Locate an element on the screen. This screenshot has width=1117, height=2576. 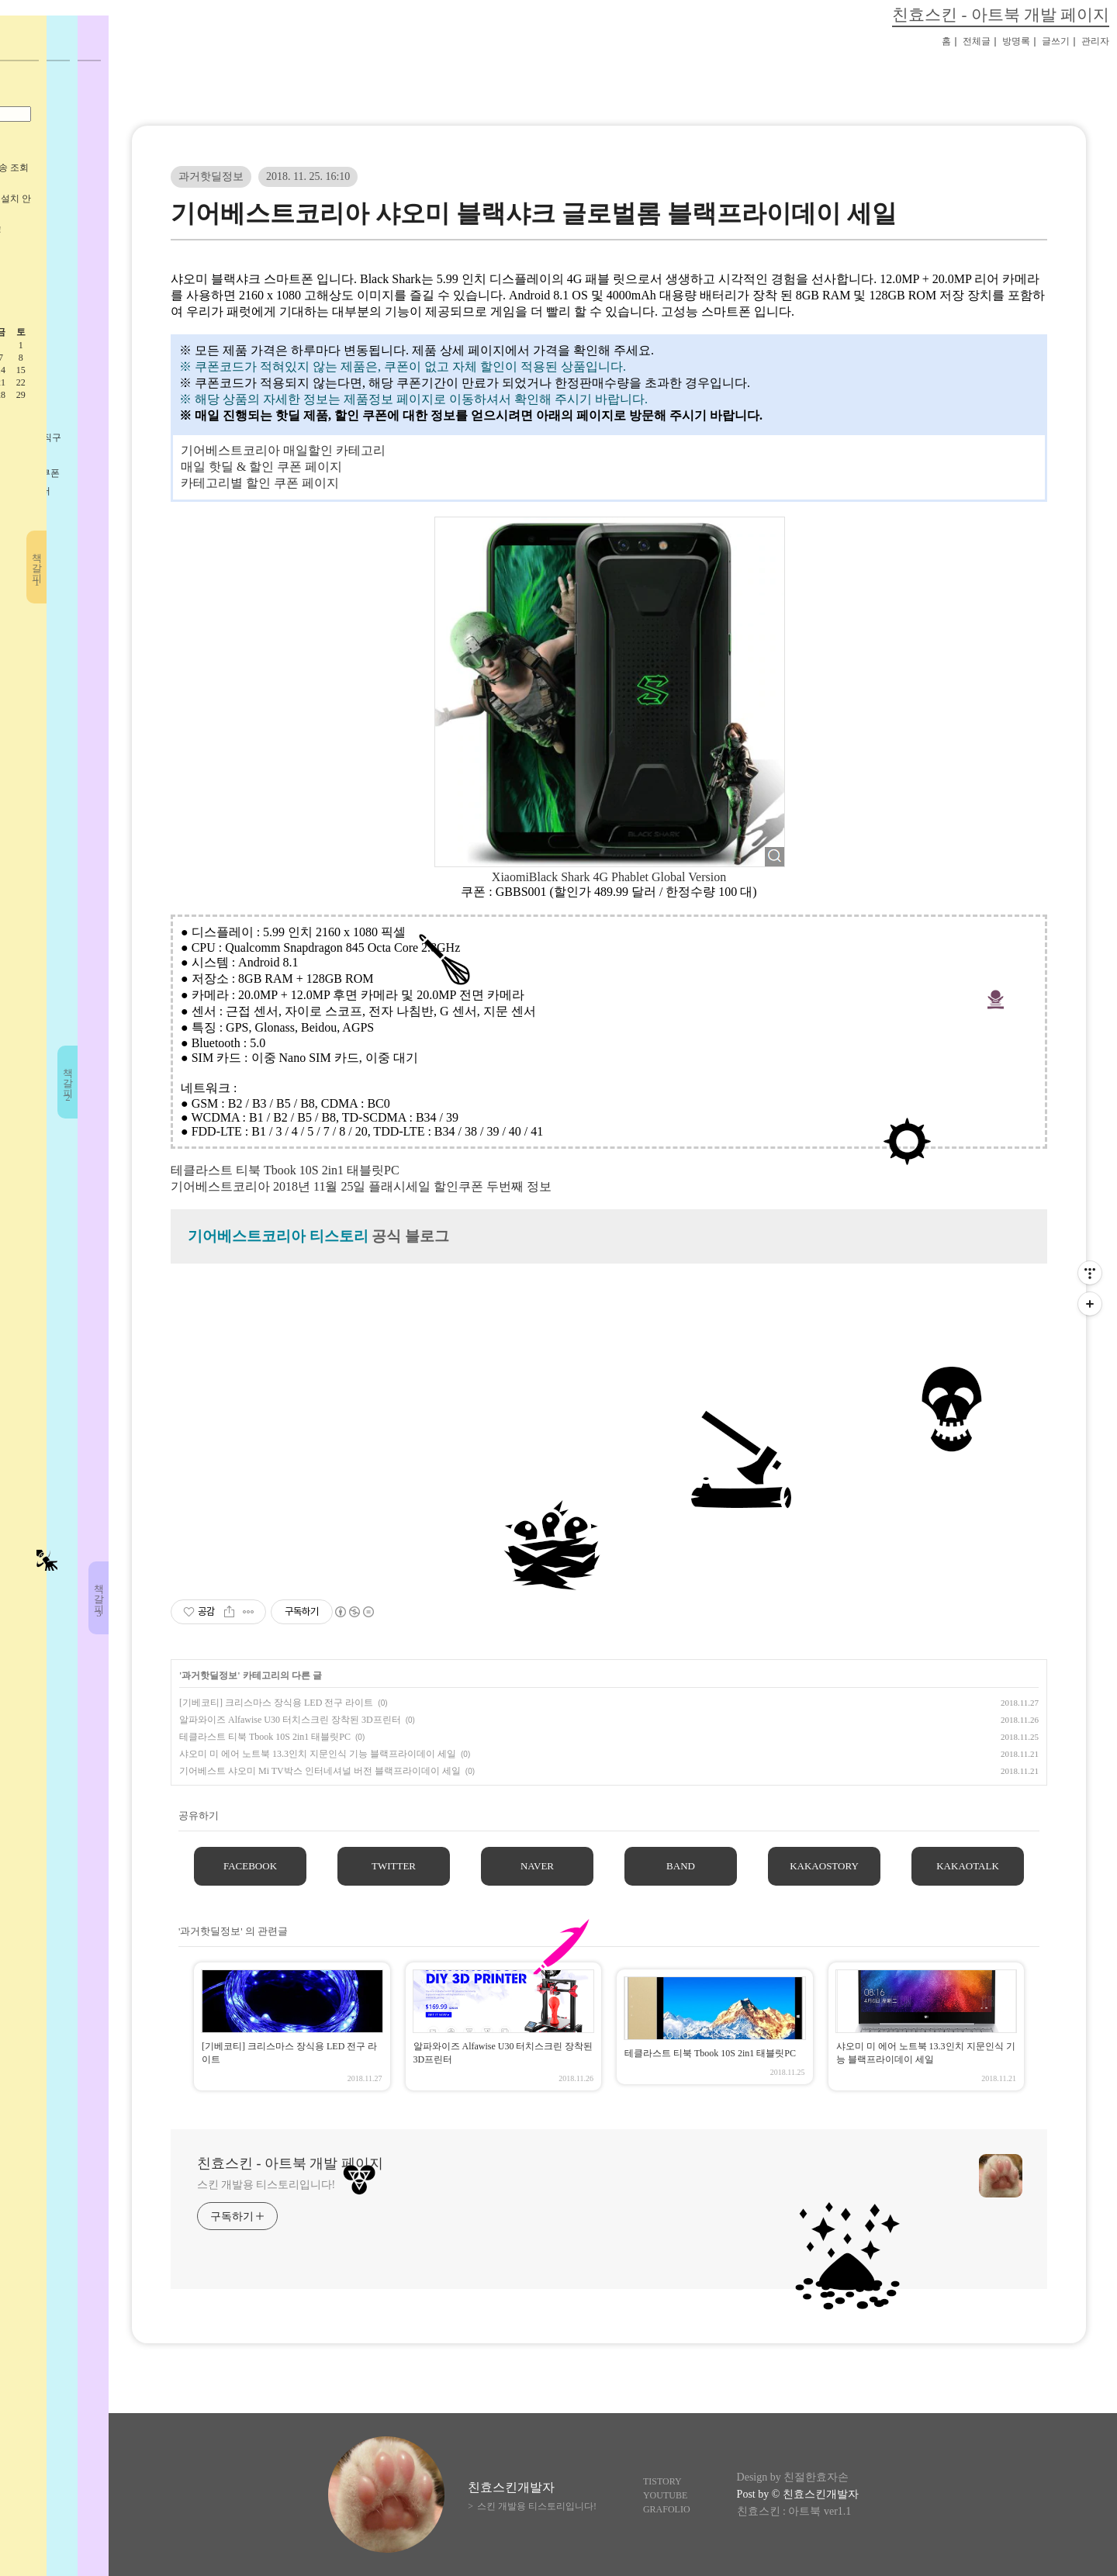
access shrine or spiritual location features is located at coordinates (995, 999).